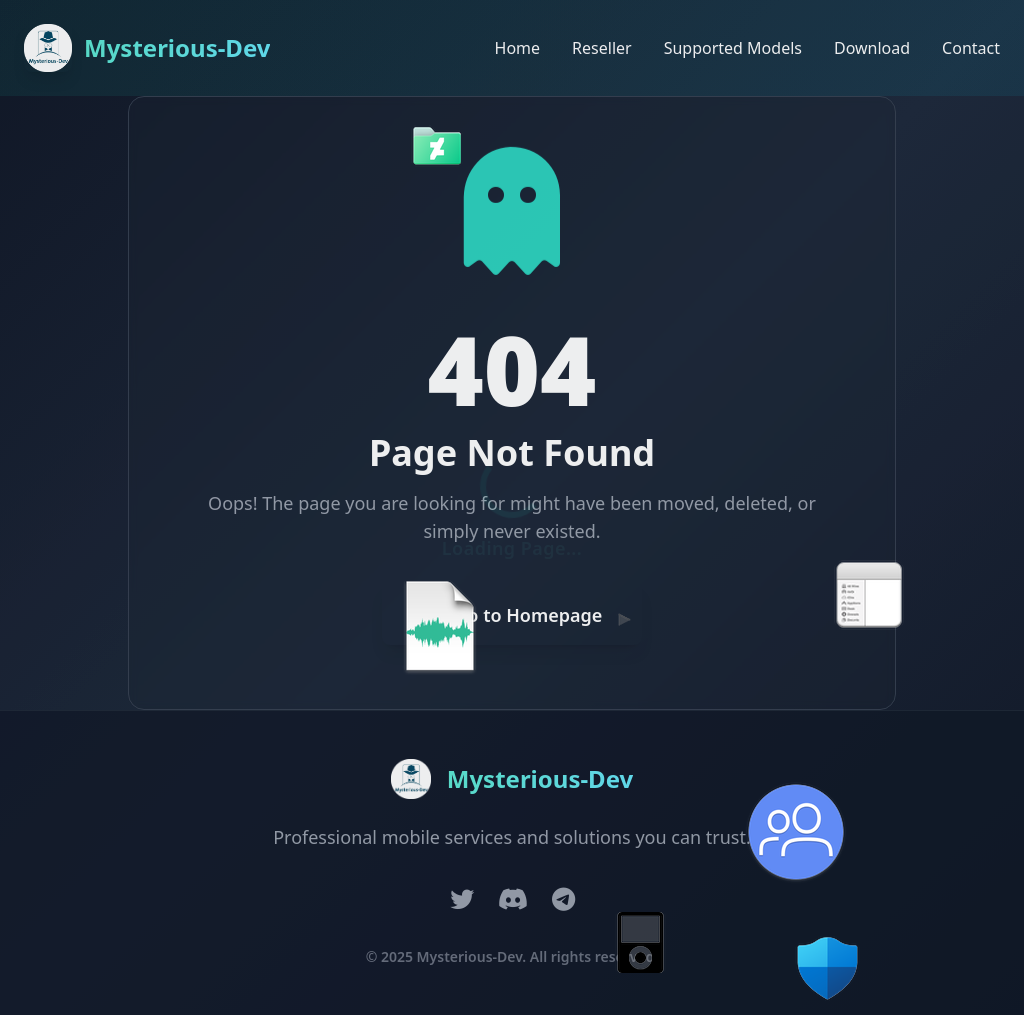  Describe the element at coordinates (440, 628) in the screenshot. I see `audio file thumbnail in media browser` at that location.